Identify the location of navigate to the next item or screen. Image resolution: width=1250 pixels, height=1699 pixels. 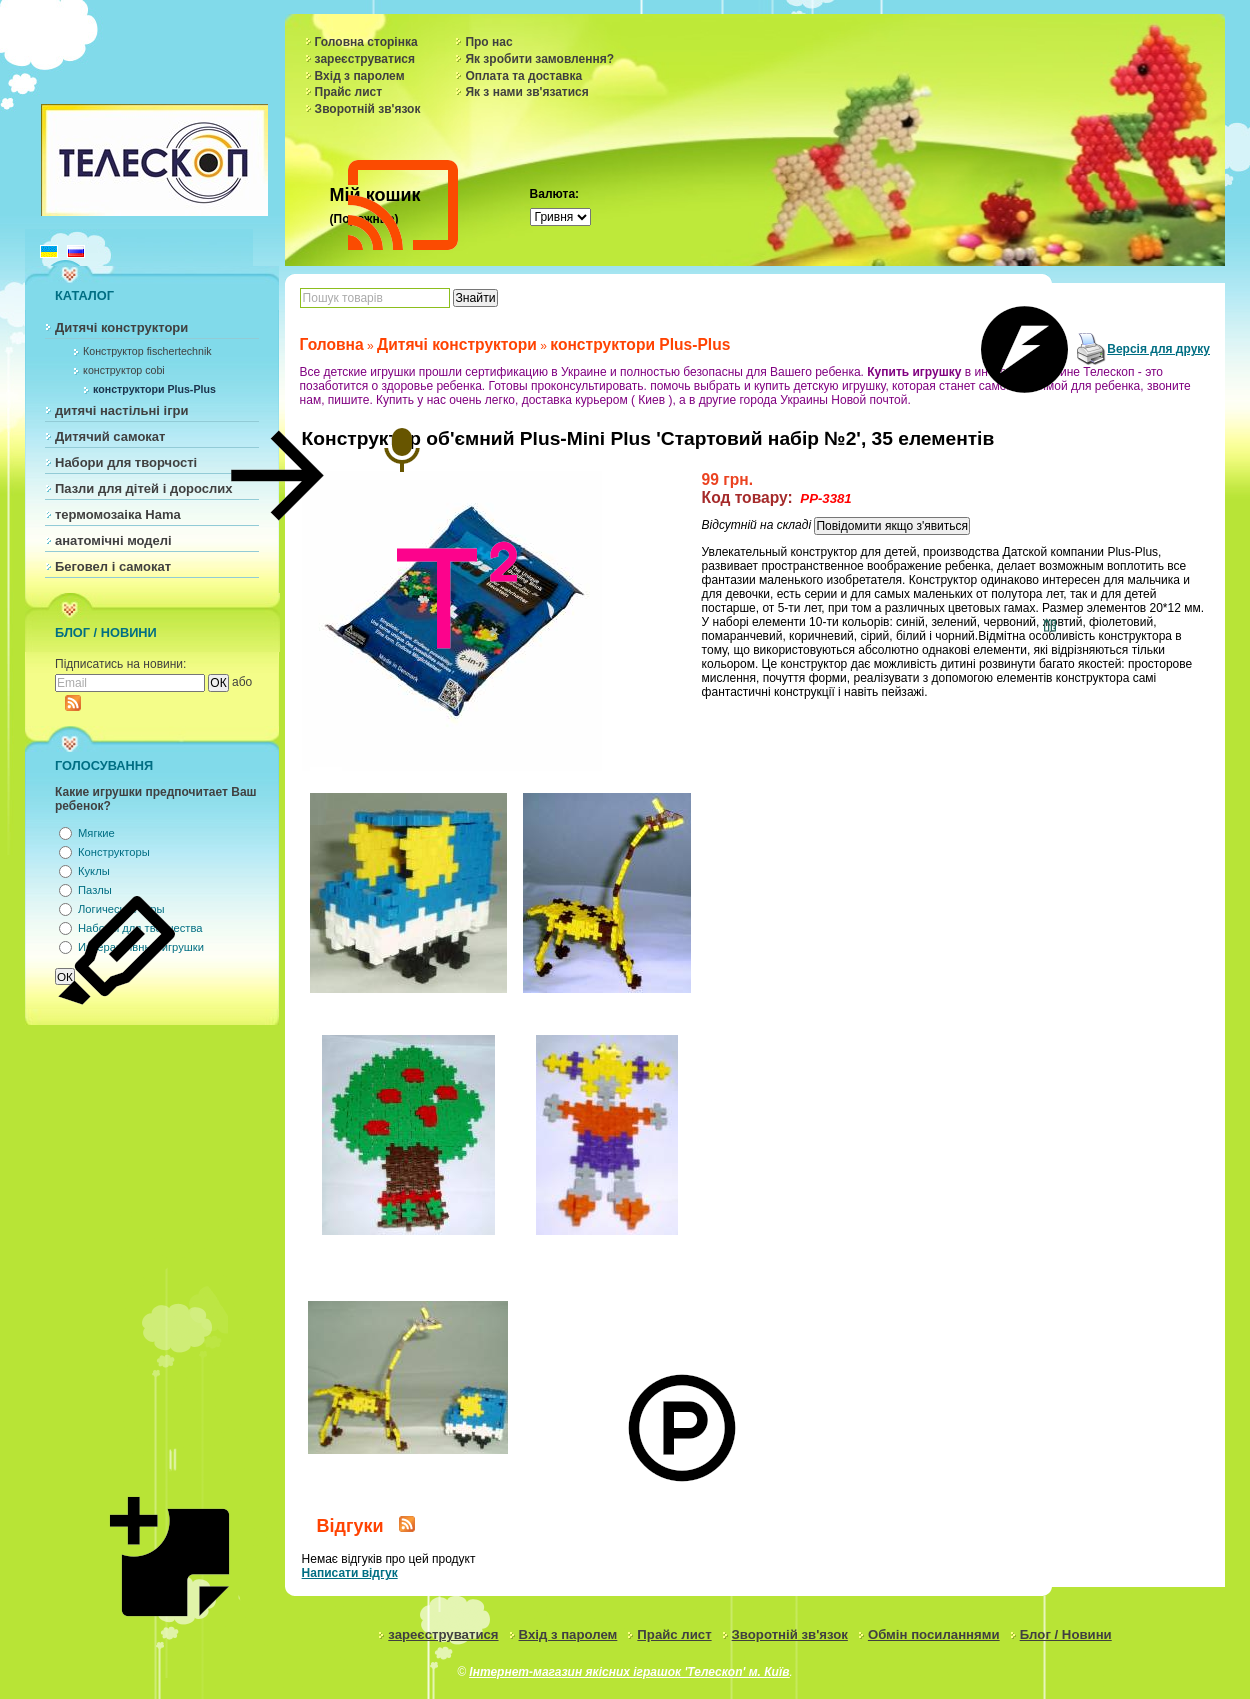
(277, 475).